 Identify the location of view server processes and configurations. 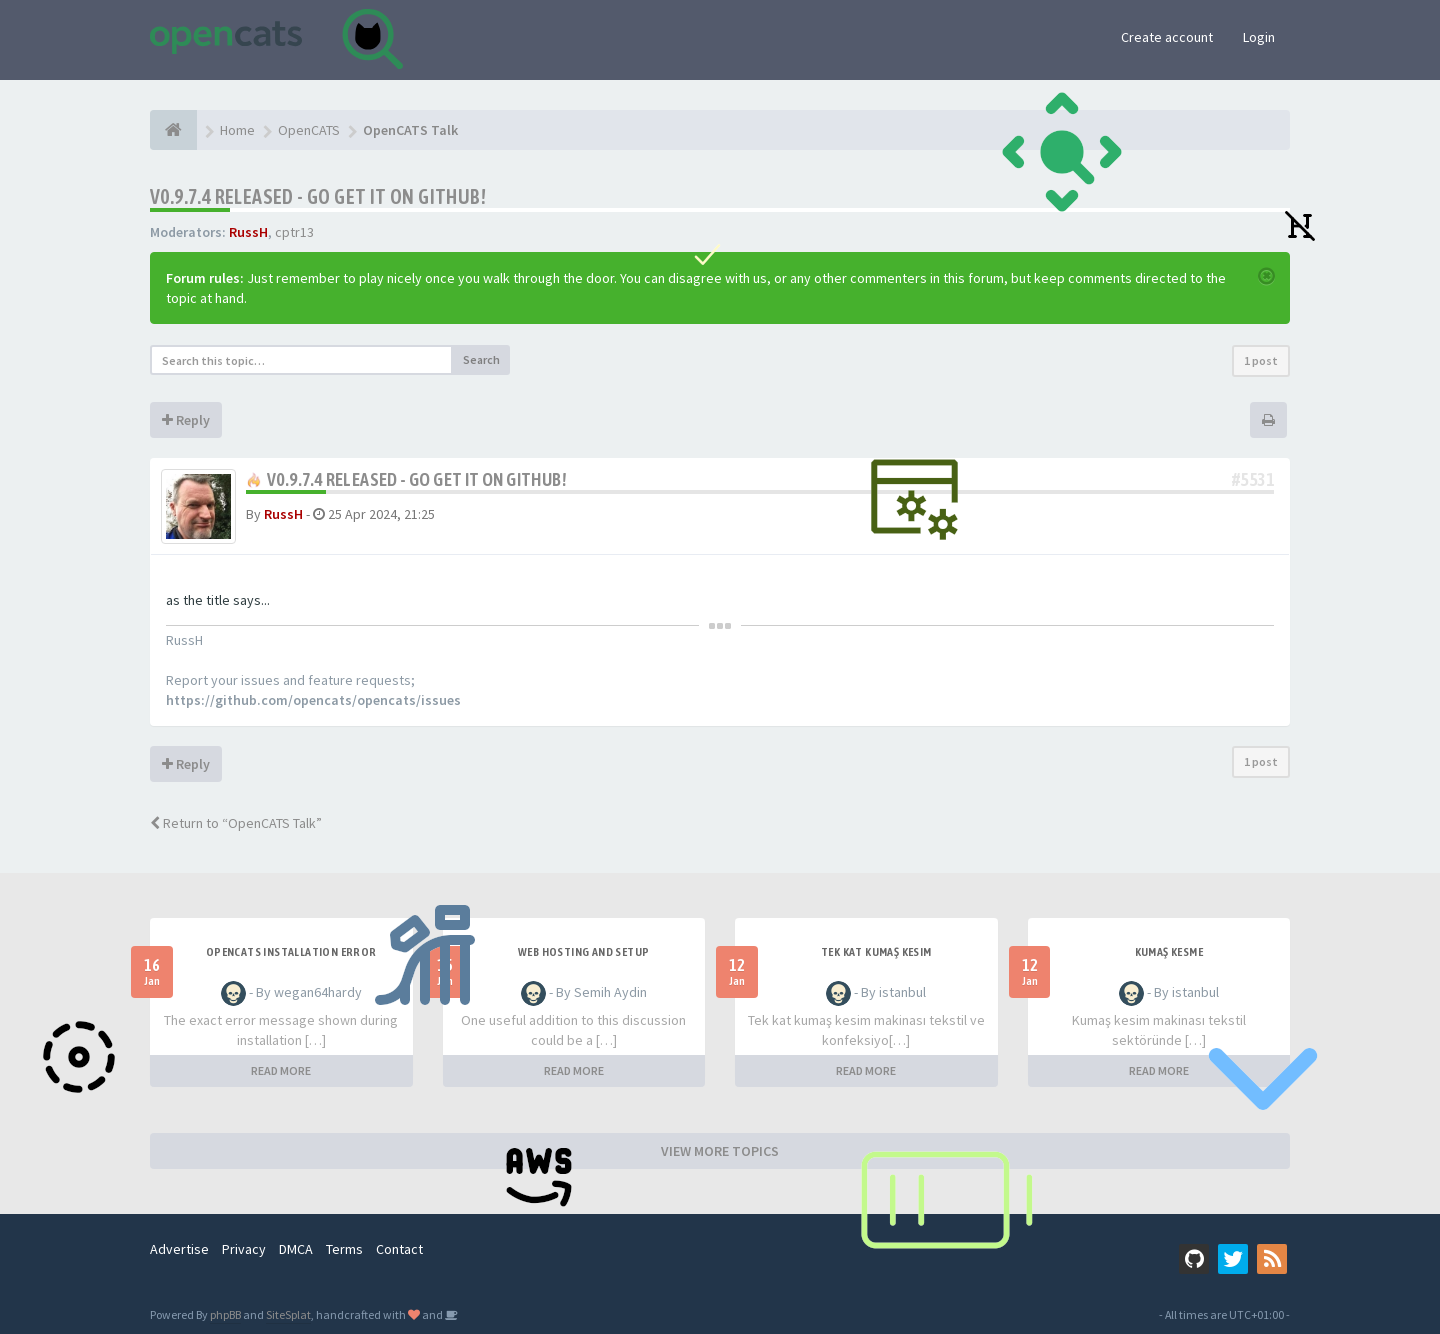
(914, 496).